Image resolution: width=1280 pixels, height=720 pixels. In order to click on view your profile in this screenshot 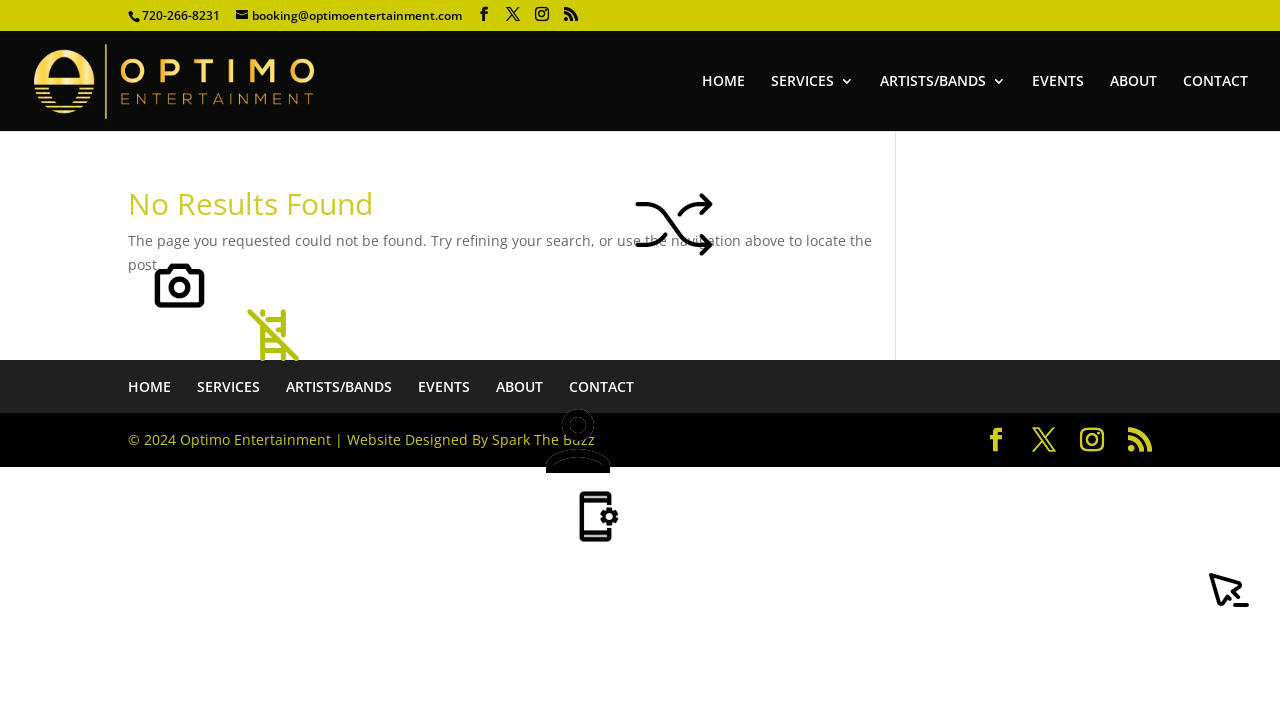, I will do `click(578, 441)`.